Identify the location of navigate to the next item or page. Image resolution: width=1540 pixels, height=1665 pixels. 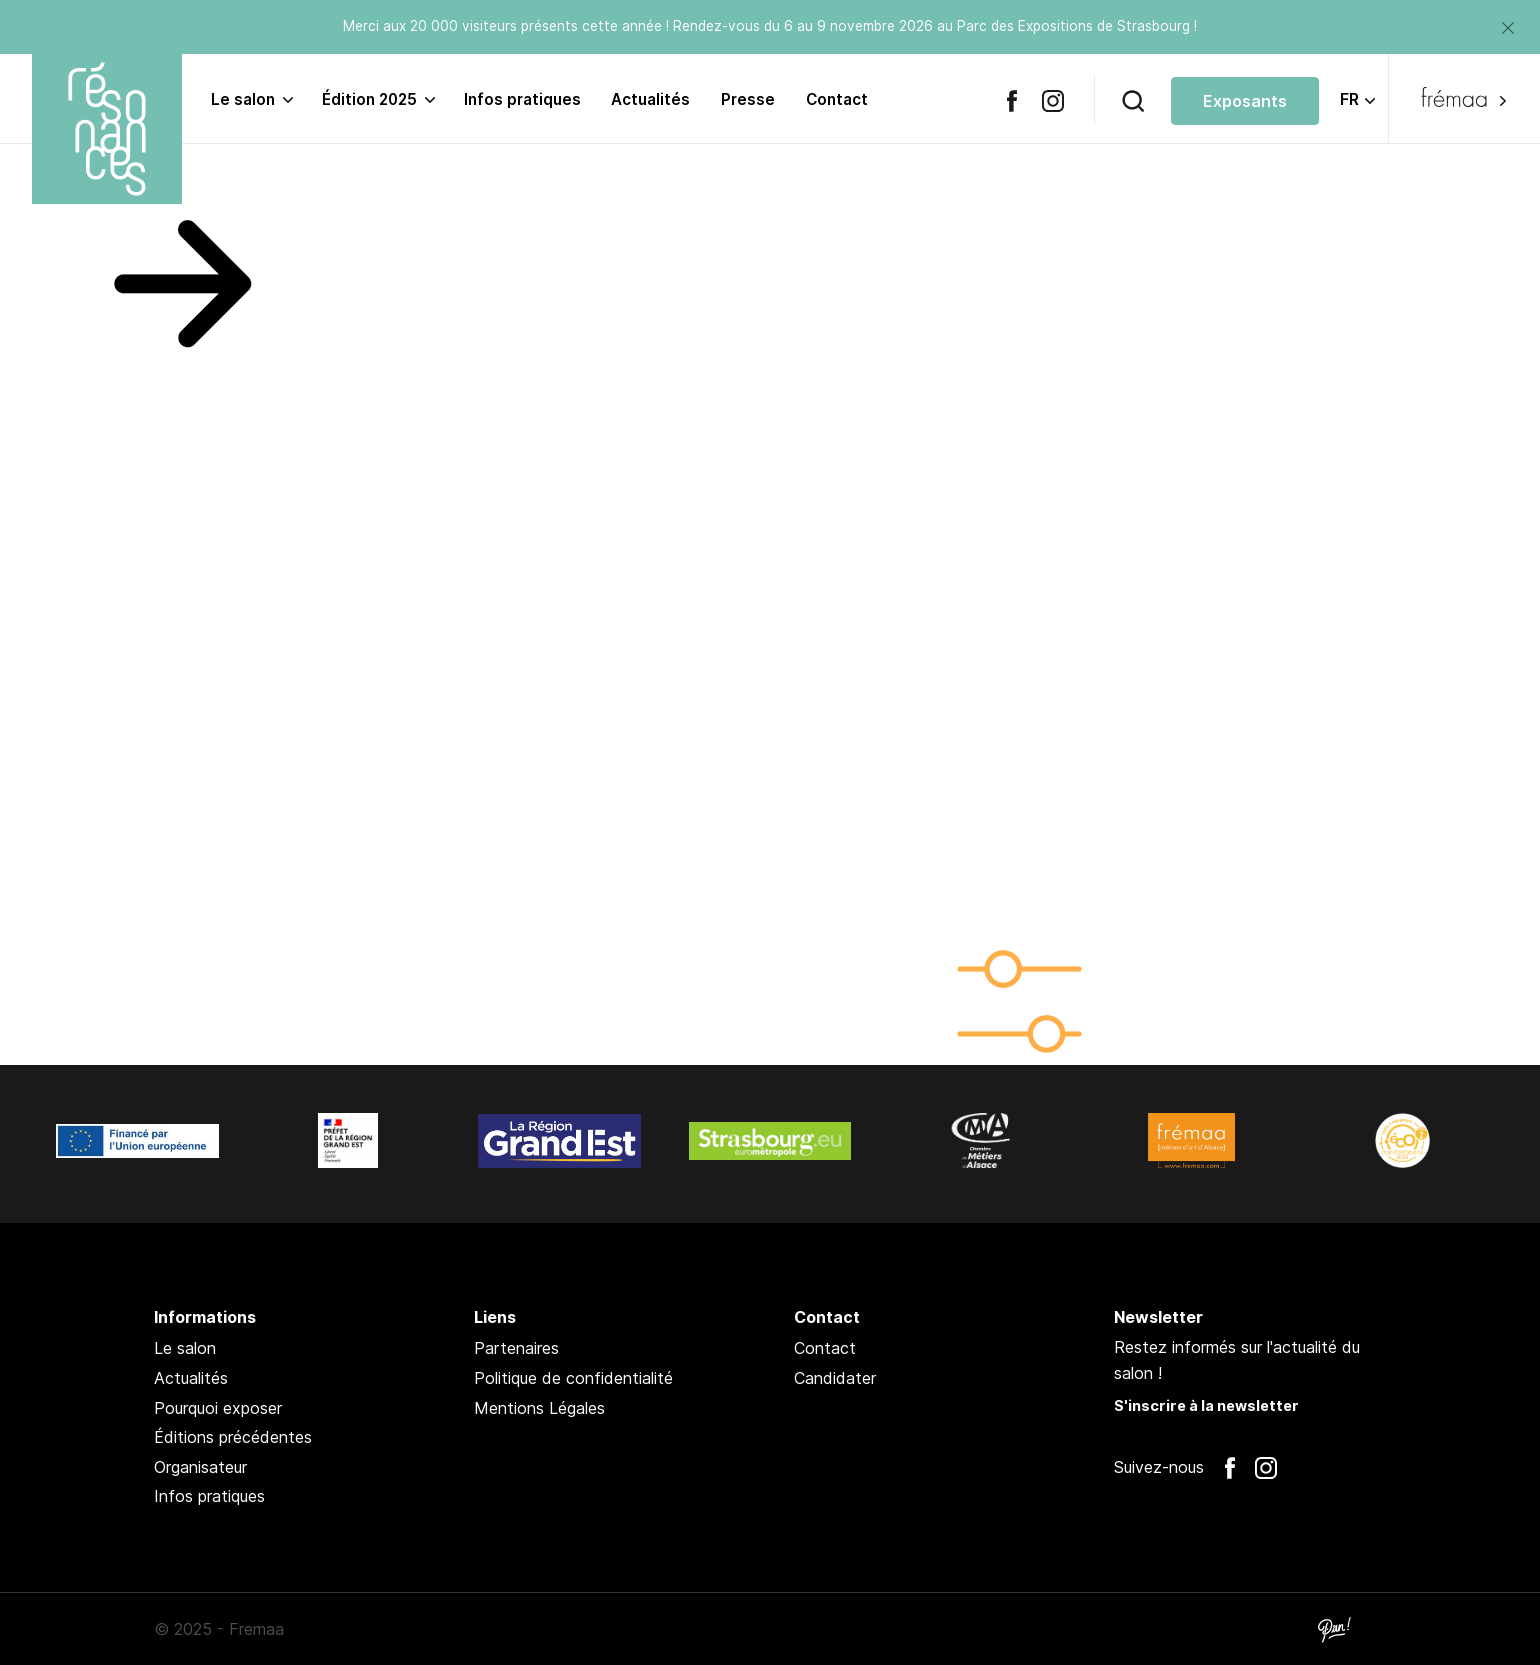
(178, 287).